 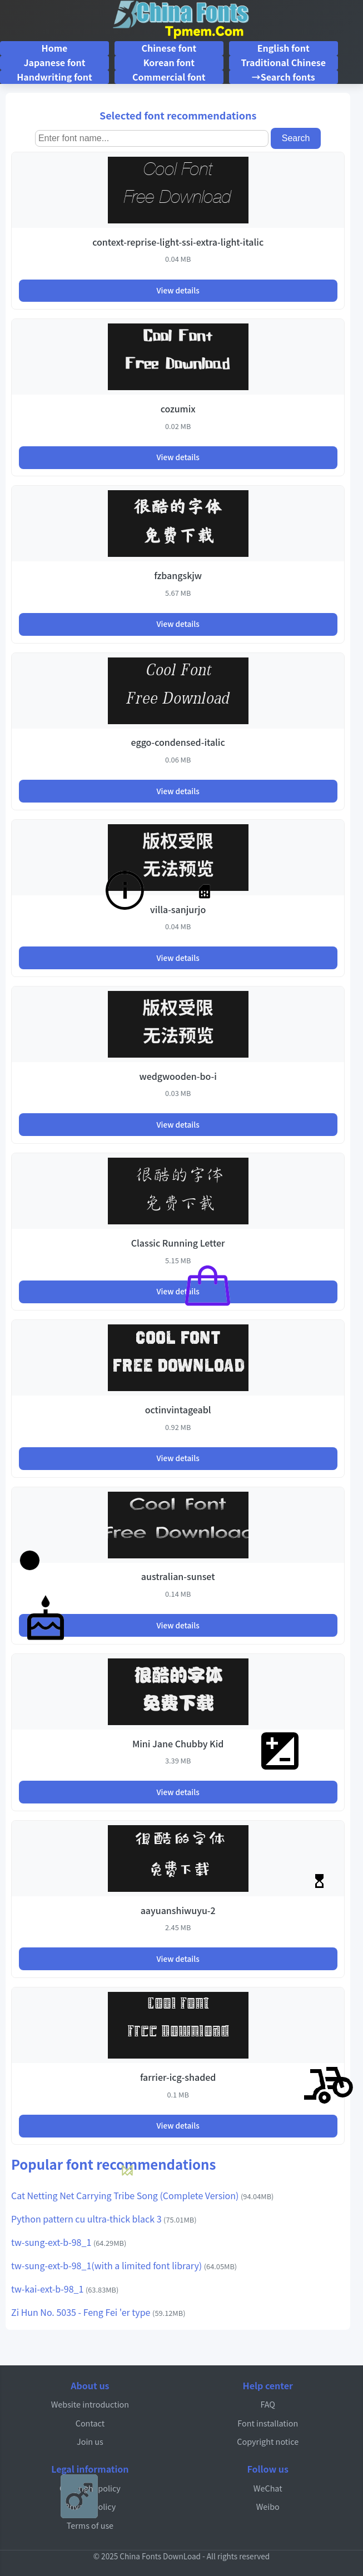 What do you see at coordinates (207, 1288) in the screenshot?
I see `view your shopping bag` at bounding box center [207, 1288].